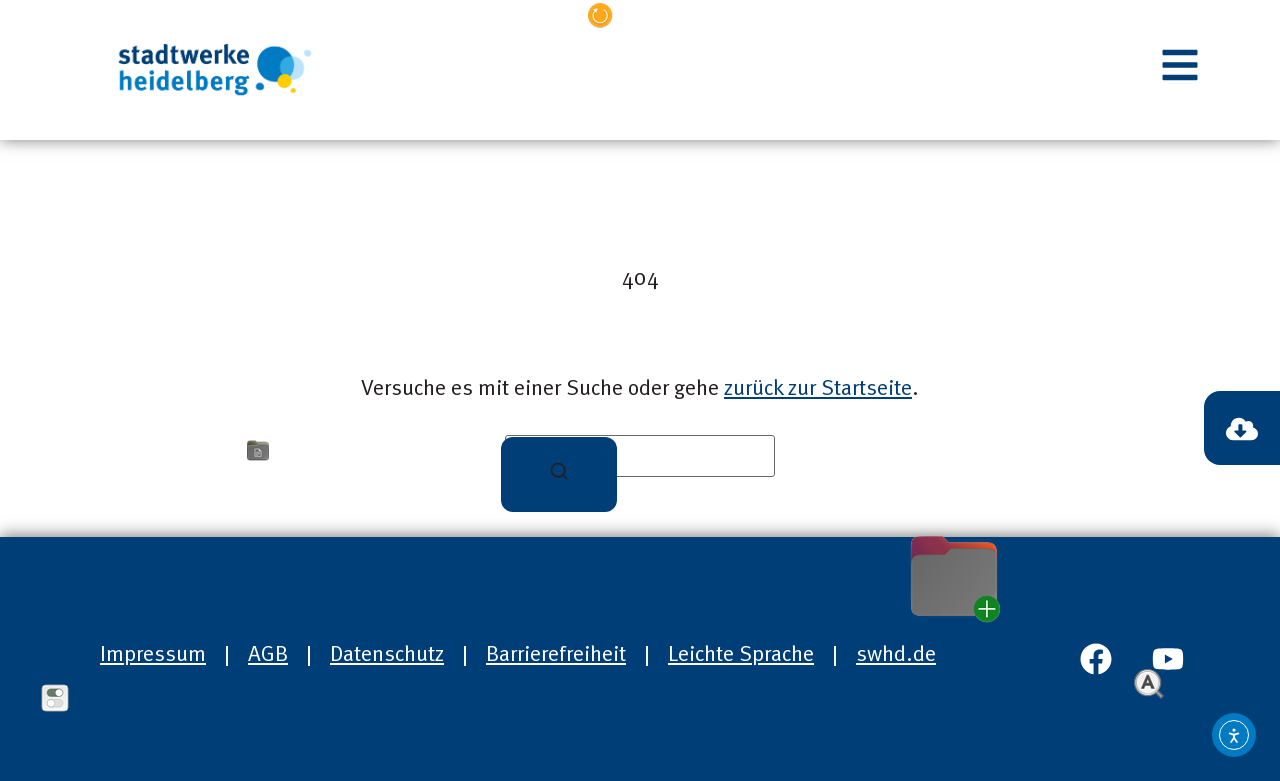 Image resolution: width=1280 pixels, height=781 pixels. I want to click on open gnome tweaks settings, so click(55, 698).